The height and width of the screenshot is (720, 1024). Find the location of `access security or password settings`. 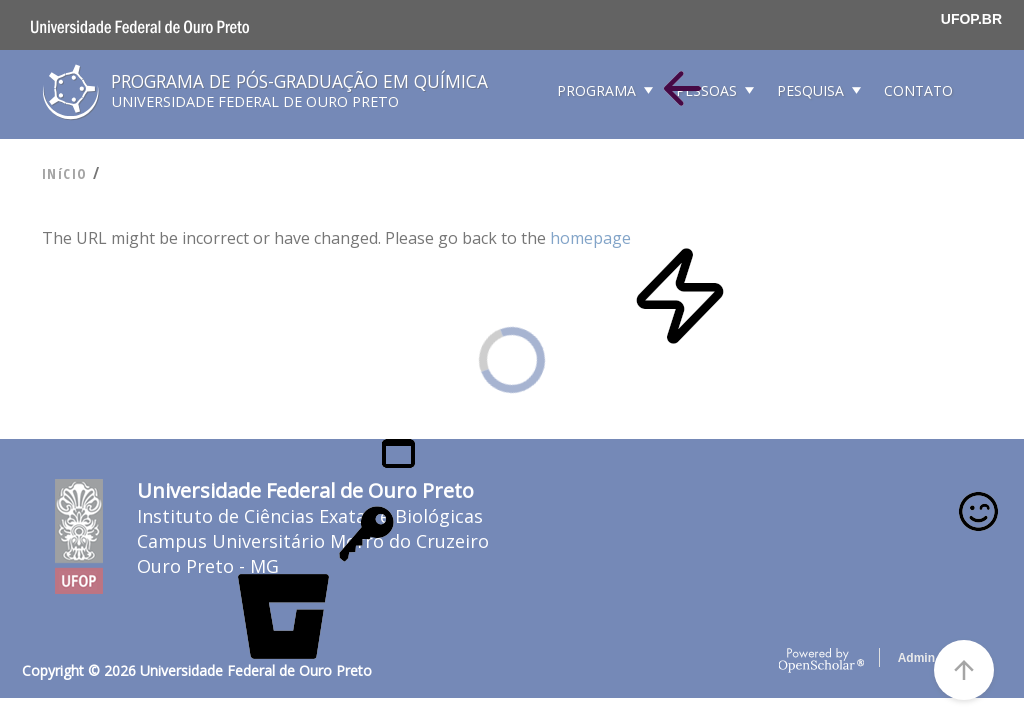

access security or password settings is located at coordinates (366, 534).